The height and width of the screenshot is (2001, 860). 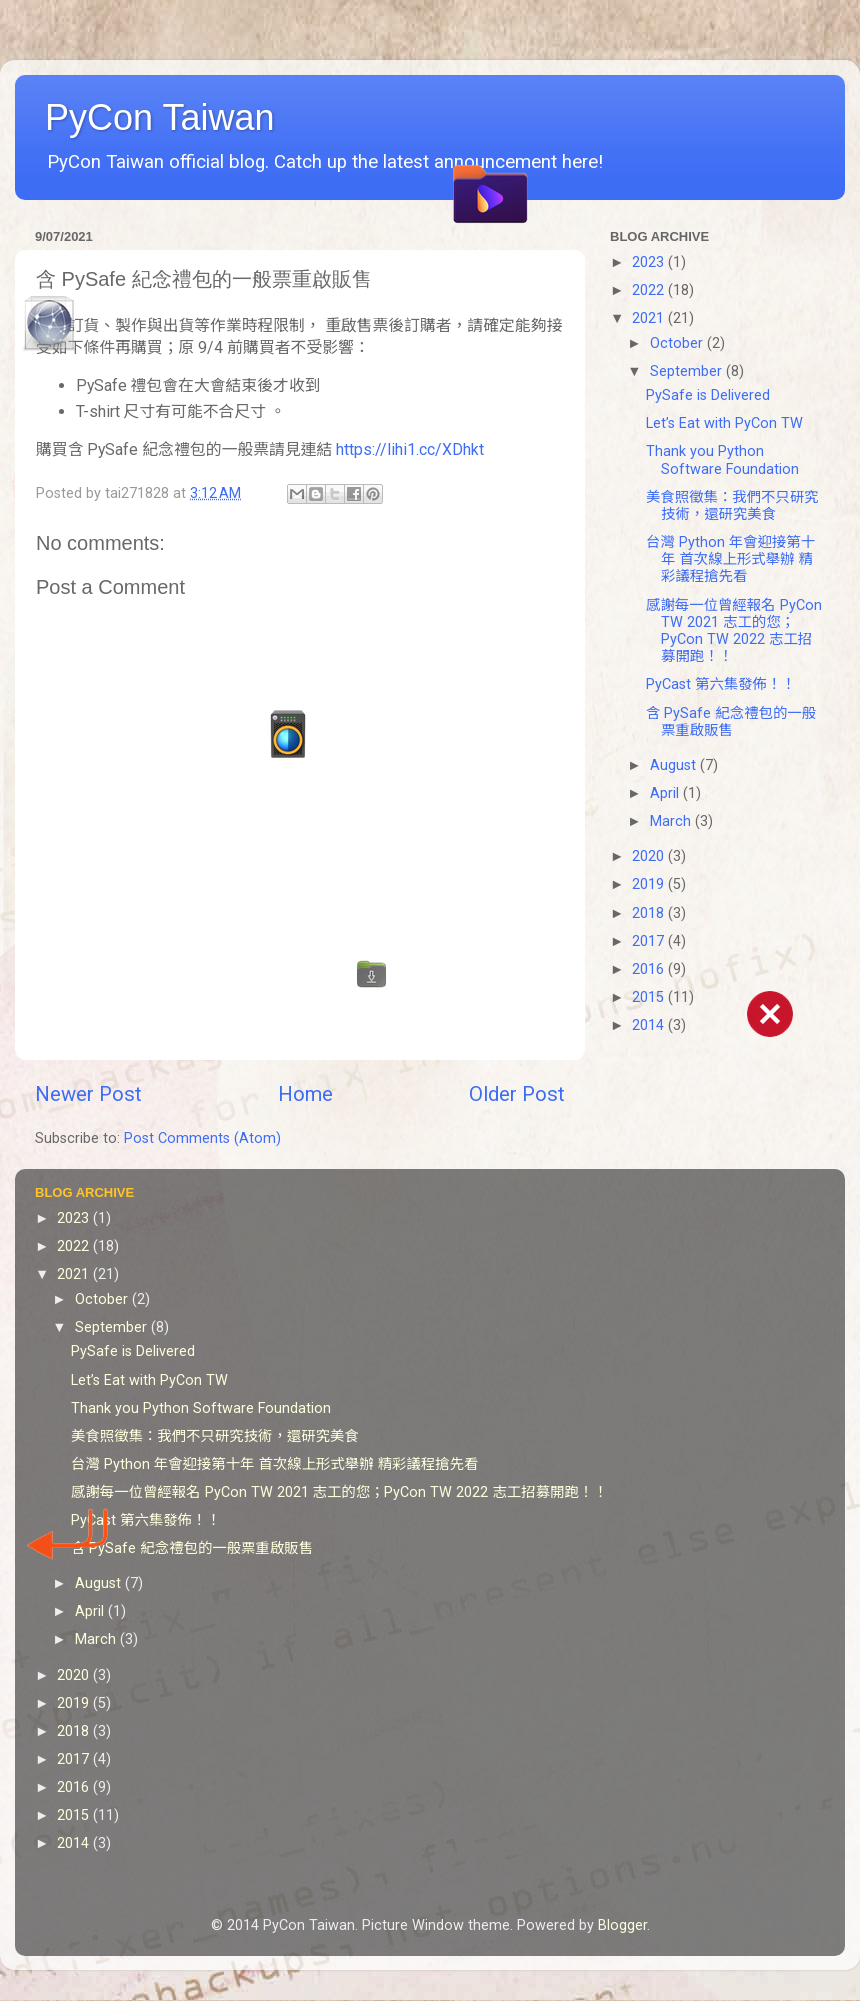 What do you see at coordinates (66, 1534) in the screenshot?
I see `reply to all recipients of an email` at bounding box center [66, 1534].